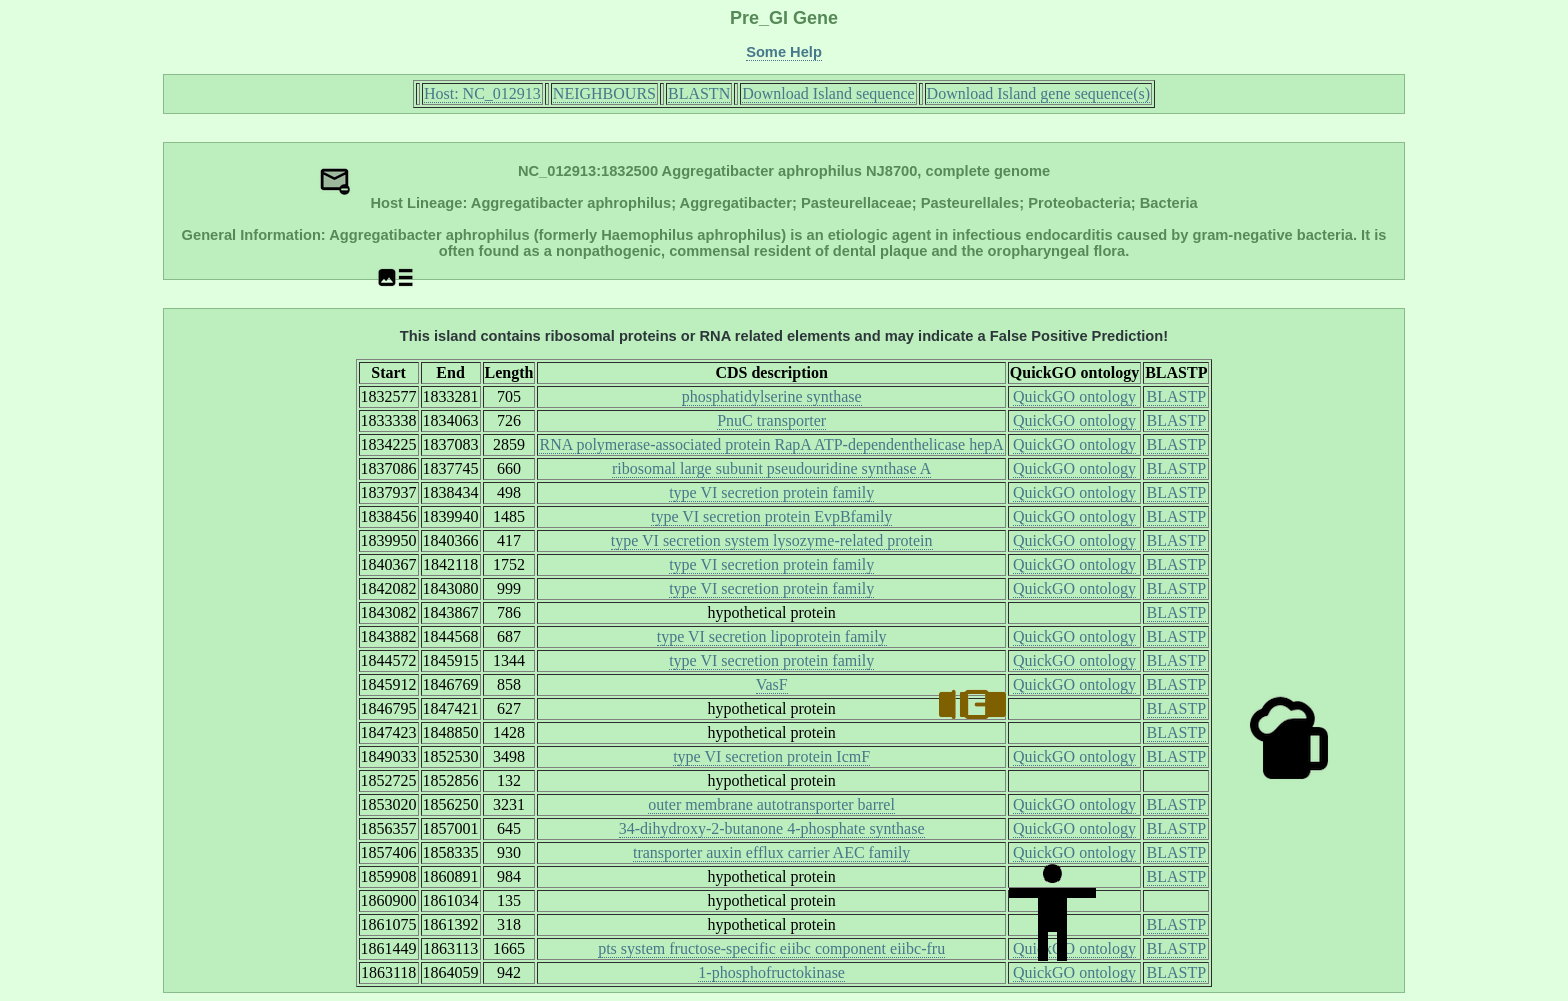 The height and width of the screenshot is (1001, 1568). What do you see at coordinates (1289, 740) in the screenshot?
I see `find nearby bars or pubs` at bounding box center [1289, 740].